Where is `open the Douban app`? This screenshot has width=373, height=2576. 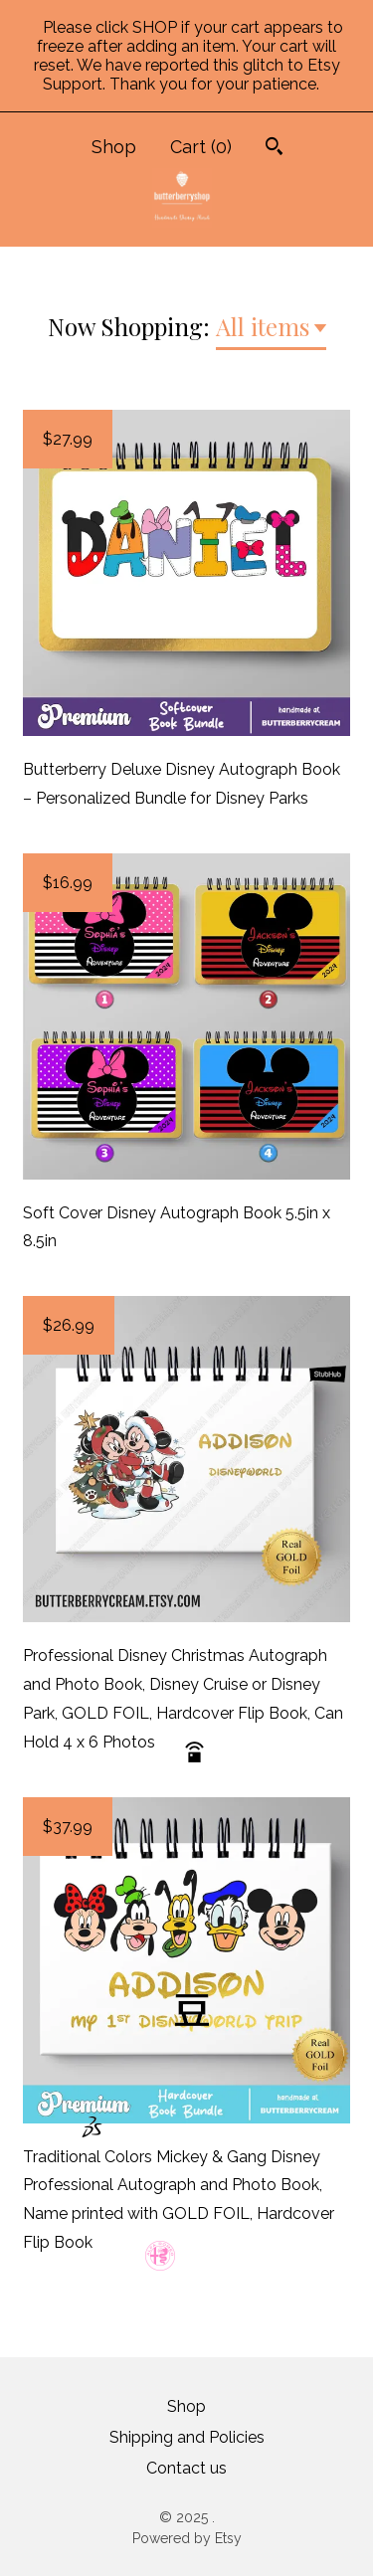 open the Douban app is located at coordinates (192, 2010).